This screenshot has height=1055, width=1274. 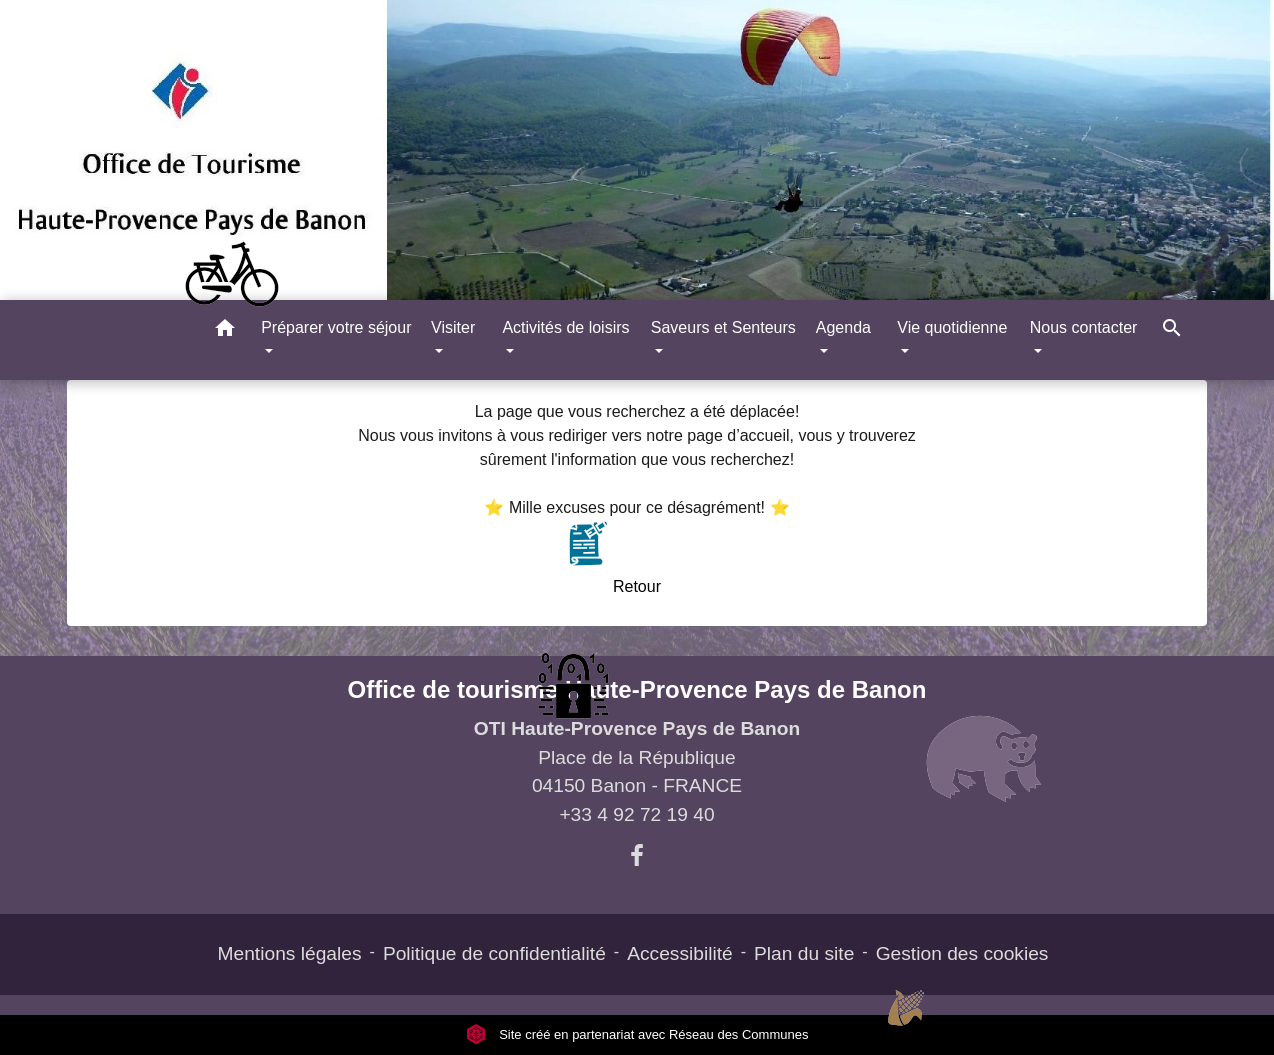 What do you see at coordinates (906, 1008) in the screenshot?
I see `represents a farming or agriculture category` at bounding box center [906, 1008].